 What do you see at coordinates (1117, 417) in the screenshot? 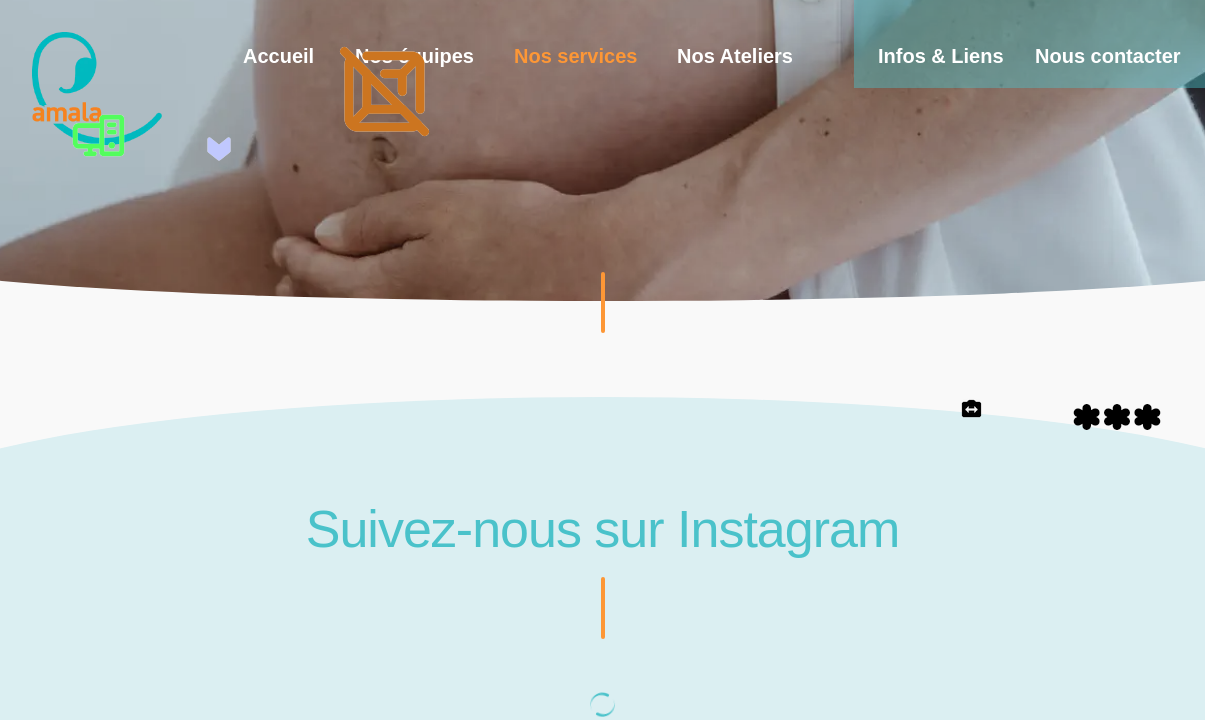
I see `enter or manage your password` at bounding box center [1117, 417].